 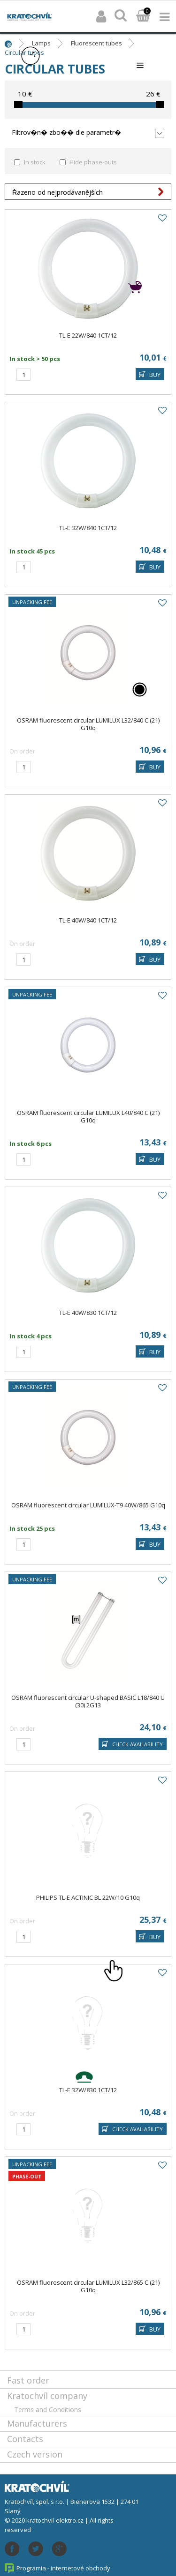 What do you see at coordinates (135, 287) in the screenshot?
I see `access baby or parenting-related features` at bounding box center [135, 287].